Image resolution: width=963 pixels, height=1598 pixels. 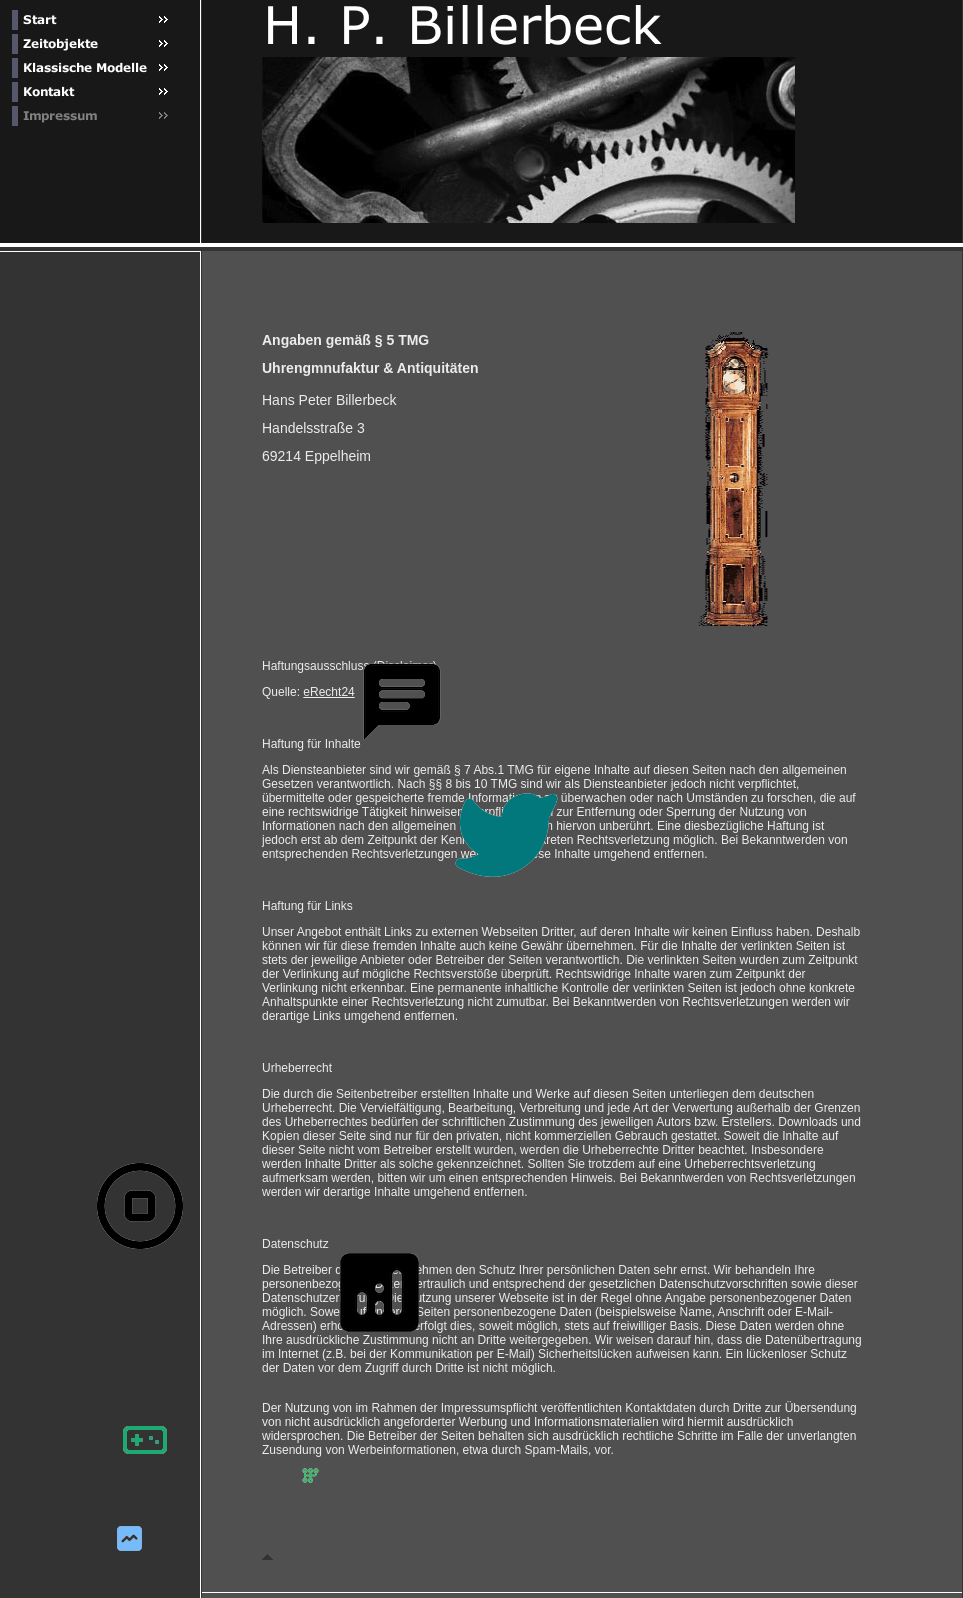 What do you see at coordinates (145, 1440) in the screenshot?
I see `access gaming or game center features` at bounding box center [145, 1440].